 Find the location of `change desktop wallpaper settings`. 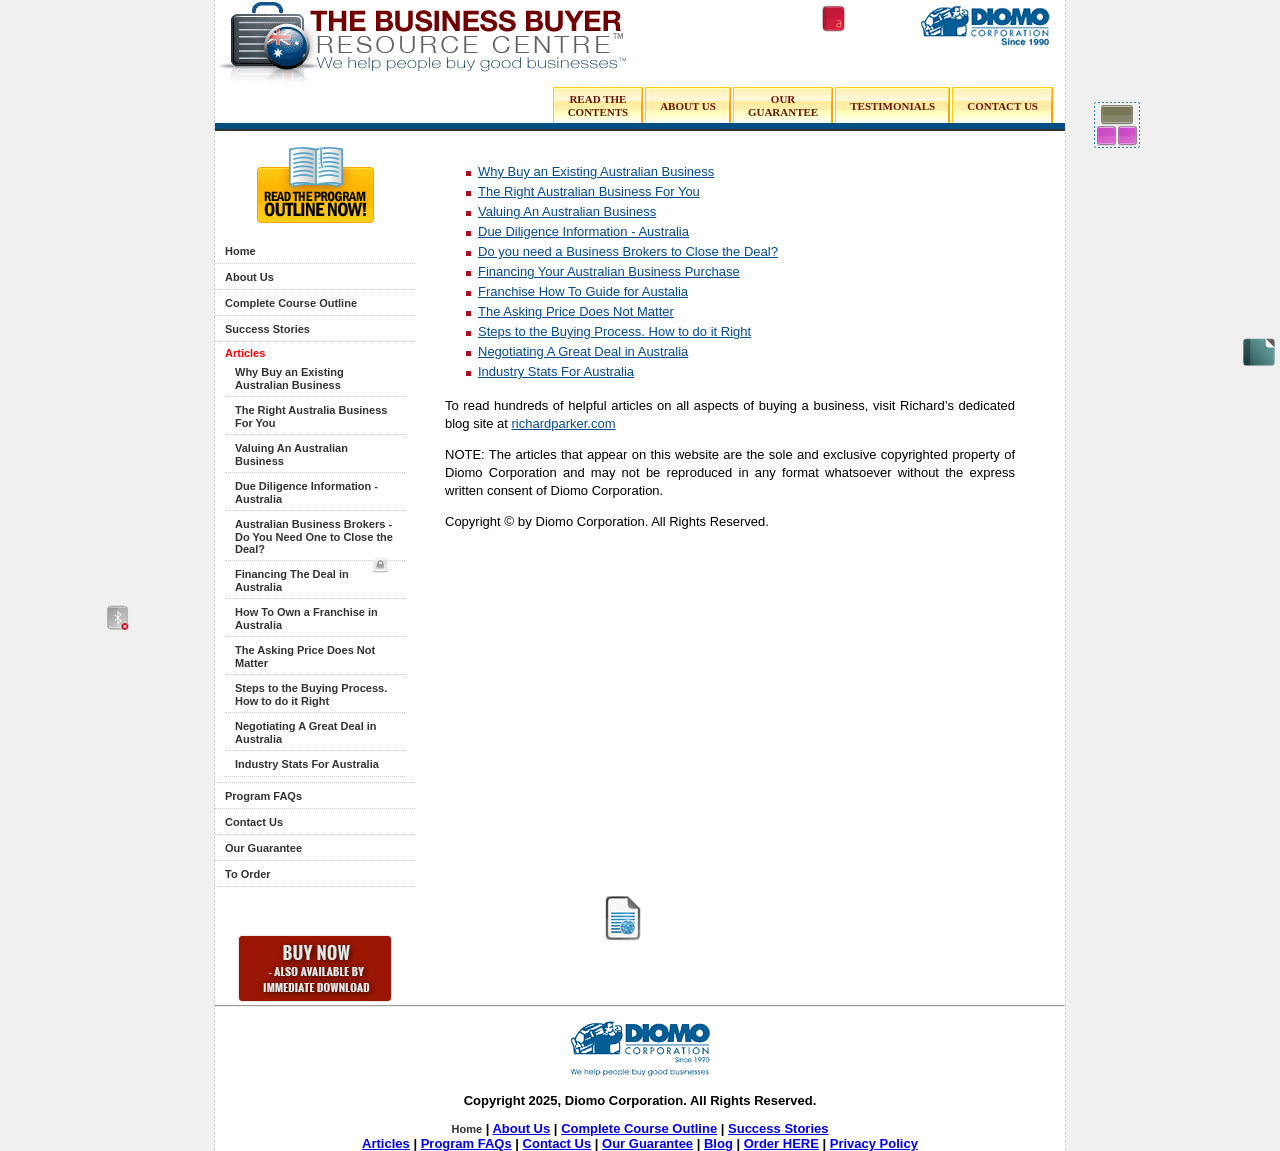

change desktop wallpaper settings is located at coordinates (1259, 351).